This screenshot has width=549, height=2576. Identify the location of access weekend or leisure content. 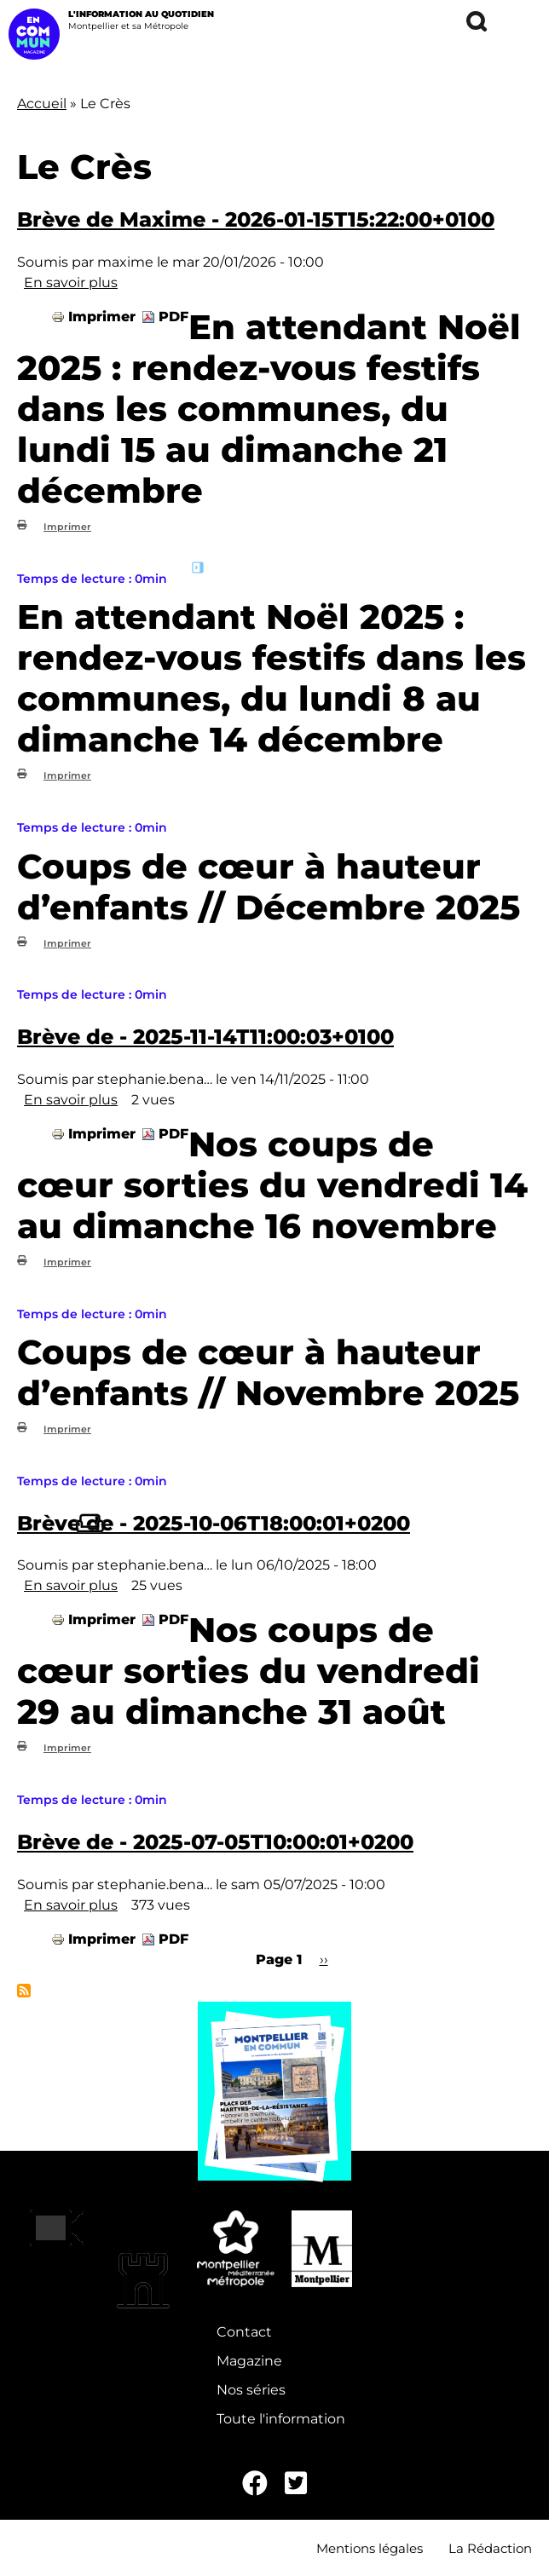
(90, 1523).